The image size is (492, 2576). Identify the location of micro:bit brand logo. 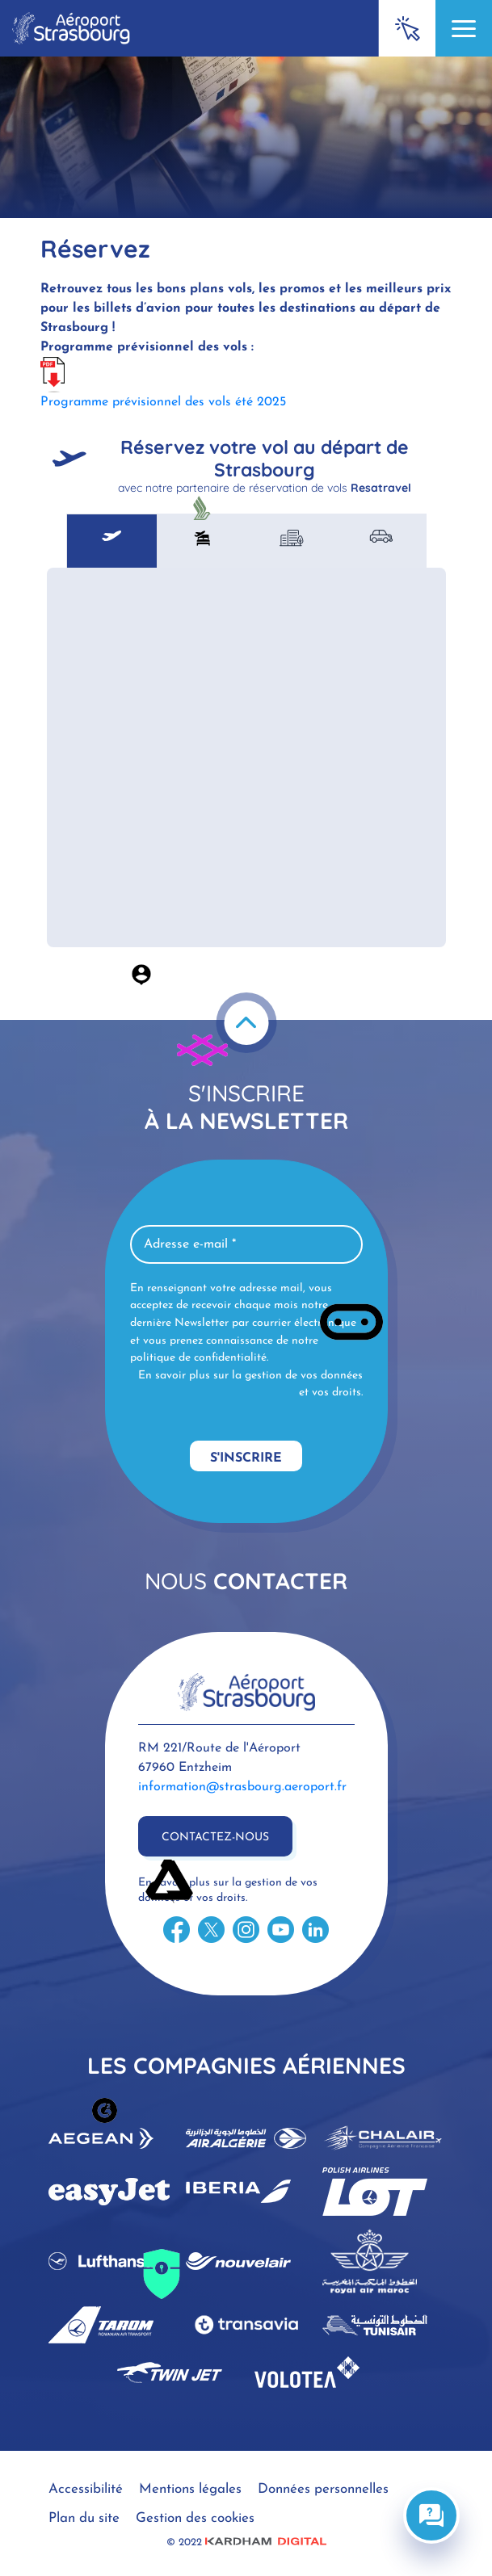
(351, 1322).